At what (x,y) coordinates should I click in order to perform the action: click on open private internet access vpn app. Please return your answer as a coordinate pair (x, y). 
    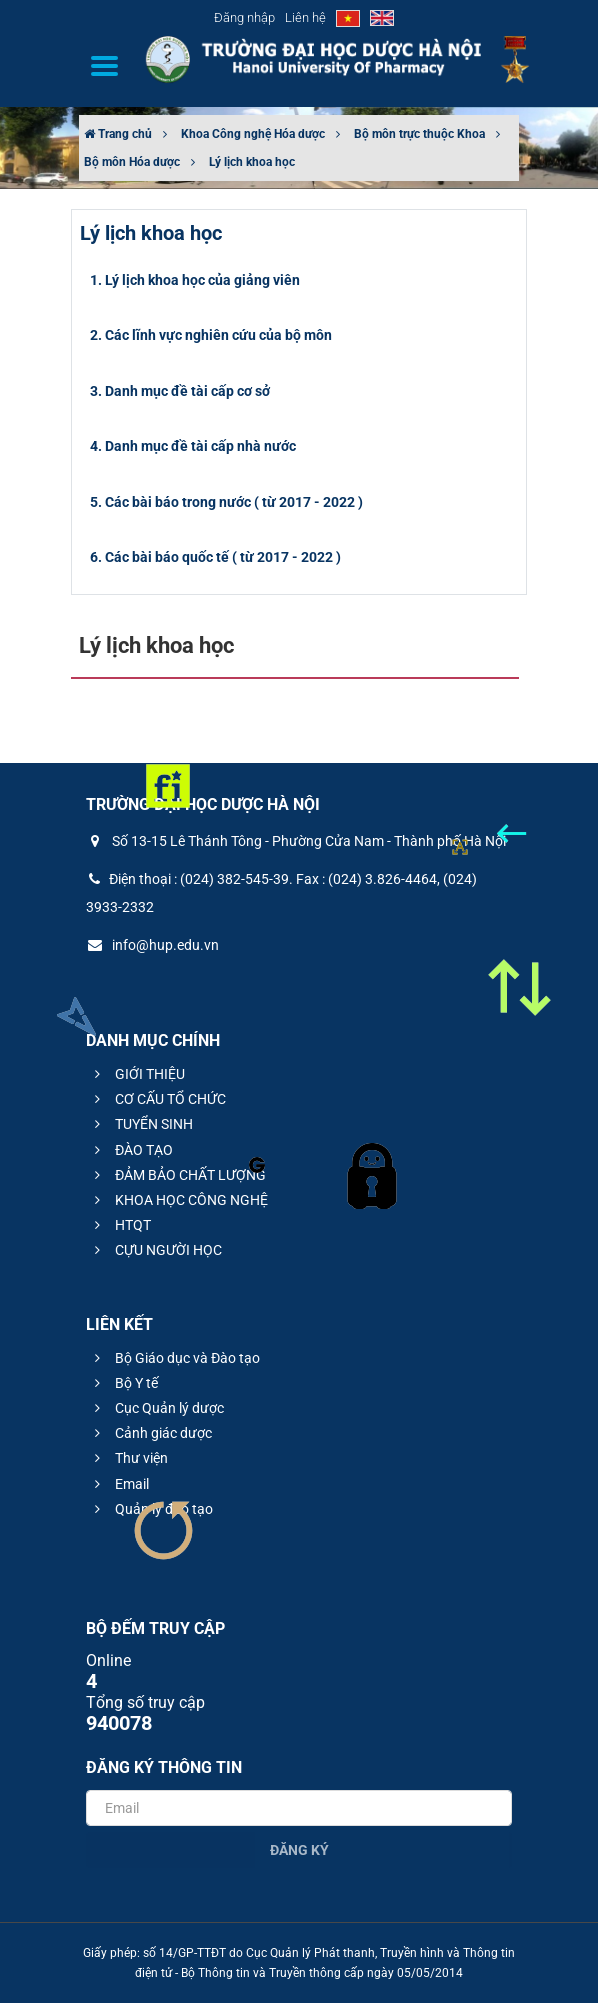
    Looking at the image, I should click on (372, 1176).